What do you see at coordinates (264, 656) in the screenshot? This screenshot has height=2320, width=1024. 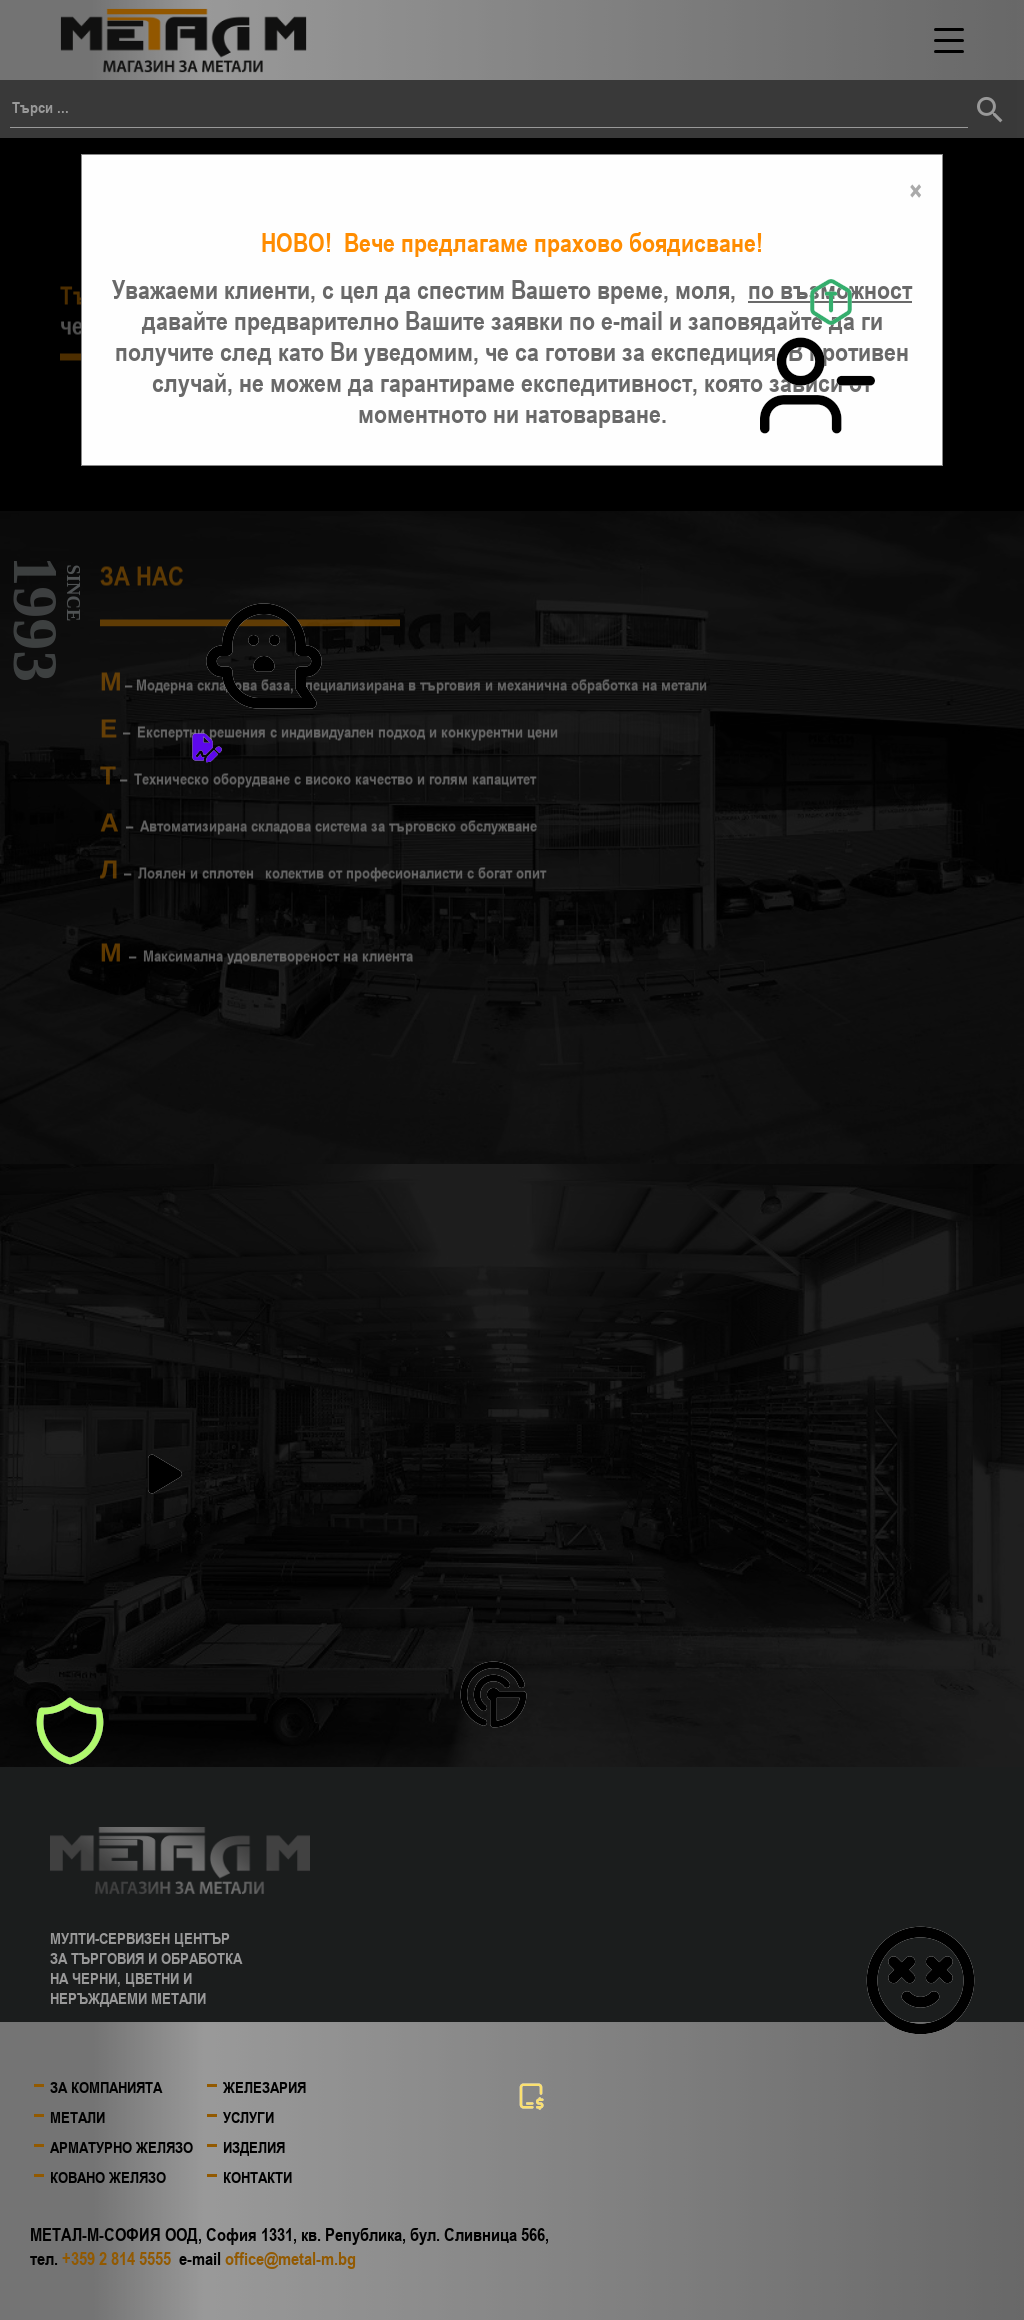 I see `enable ghost mode or incognito browsing` at bounding box center [264, 656].